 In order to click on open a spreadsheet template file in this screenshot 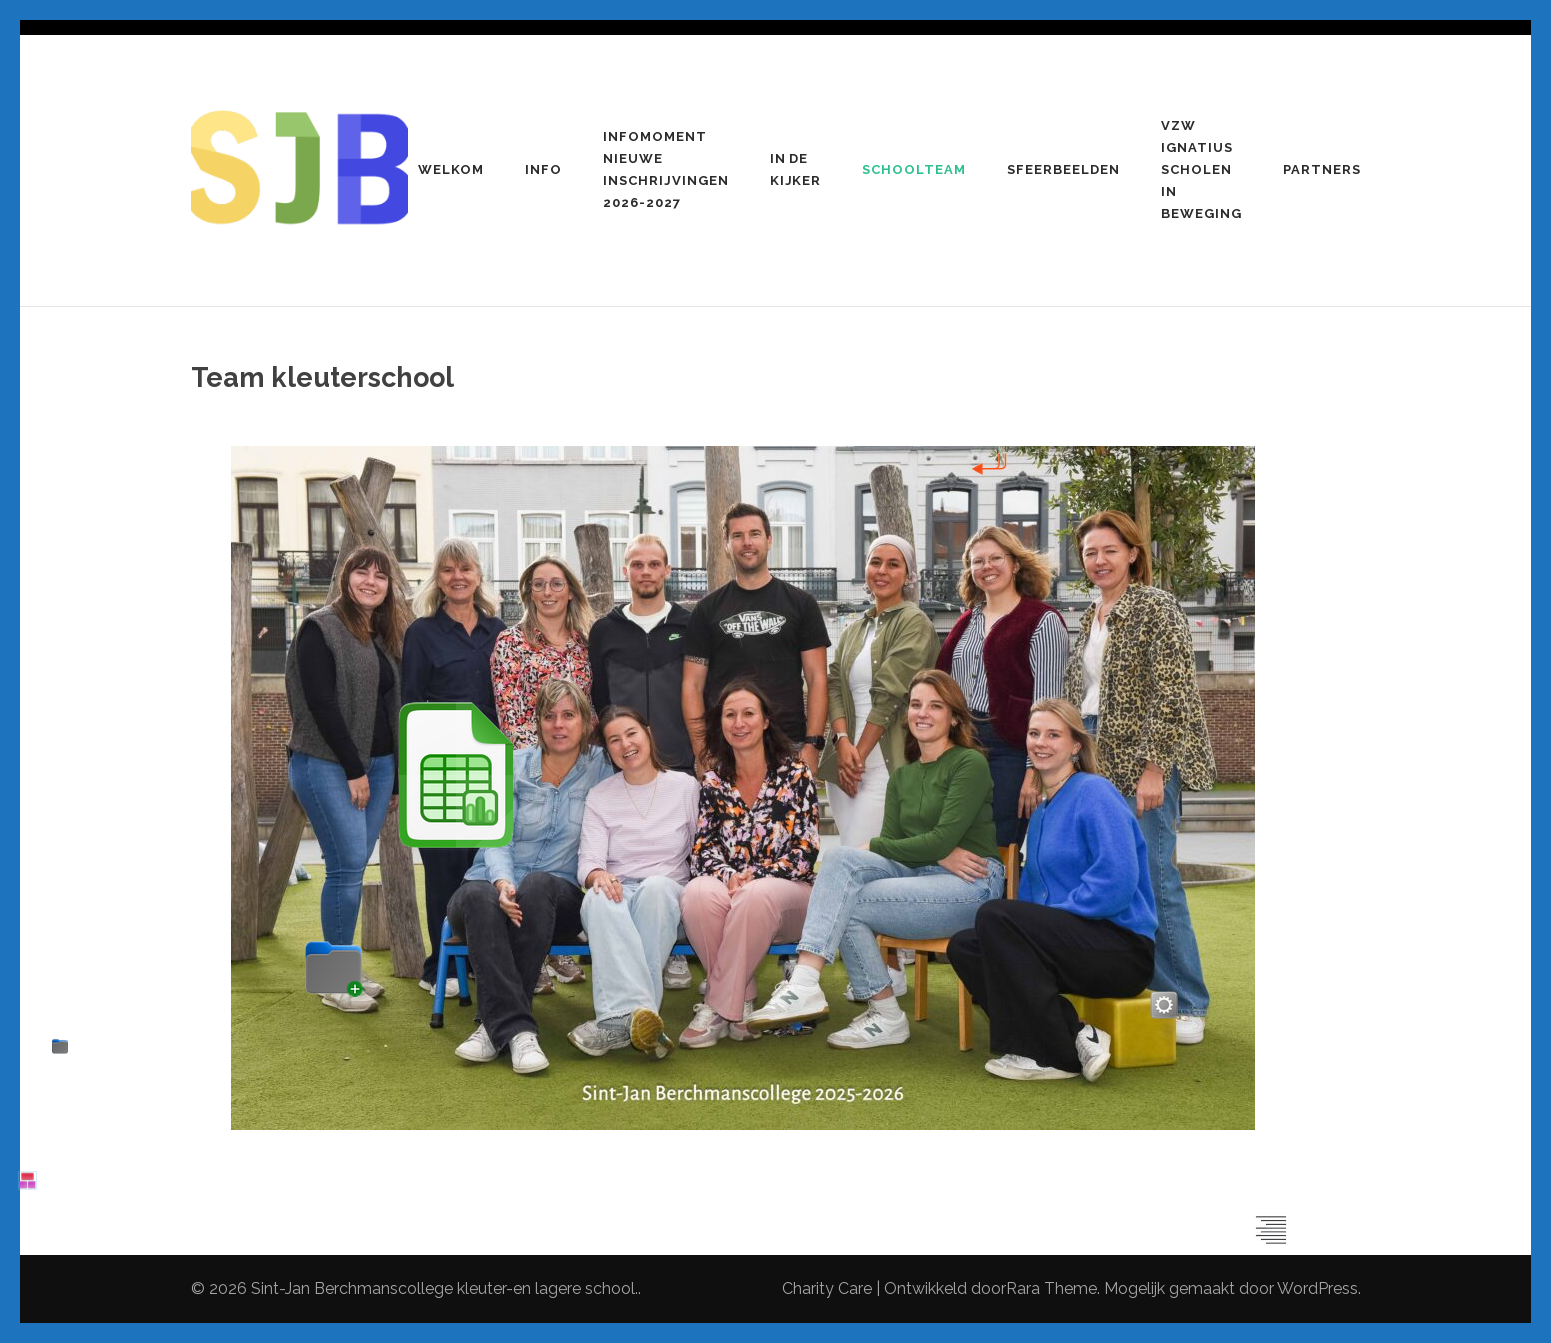, I will do `click(456, 775)`.